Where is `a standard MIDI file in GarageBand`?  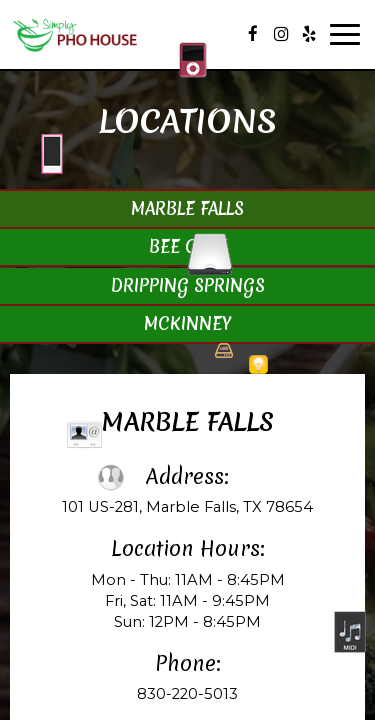 a standard MIDI file in GarageBand is located at coordinates (350, 633).